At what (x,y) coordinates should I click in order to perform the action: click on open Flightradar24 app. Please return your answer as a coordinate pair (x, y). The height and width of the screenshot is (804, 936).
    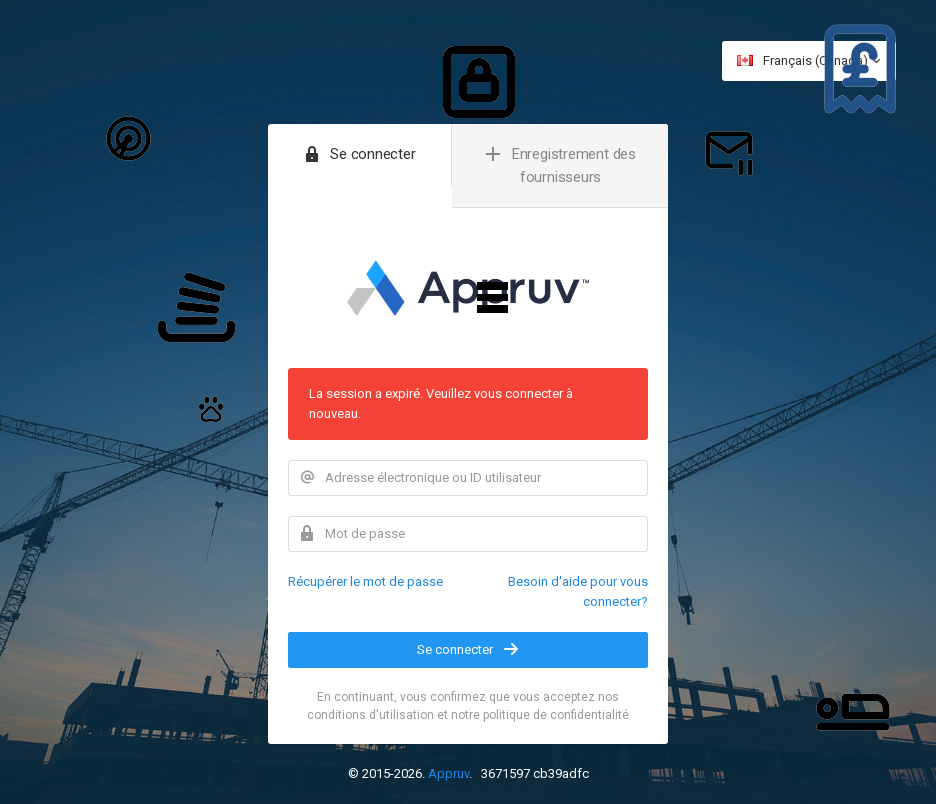
    Looking at the image, I should click on (128, 138).